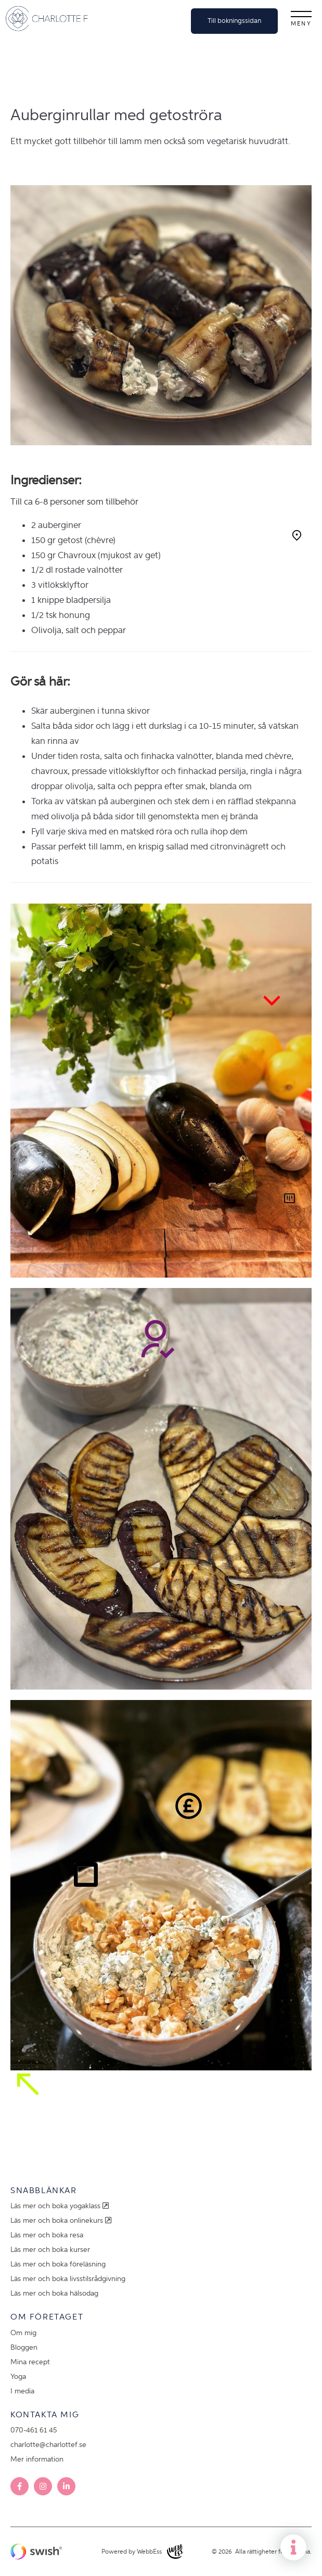  I want to click on view or select a location on the map, so click(297, 535).